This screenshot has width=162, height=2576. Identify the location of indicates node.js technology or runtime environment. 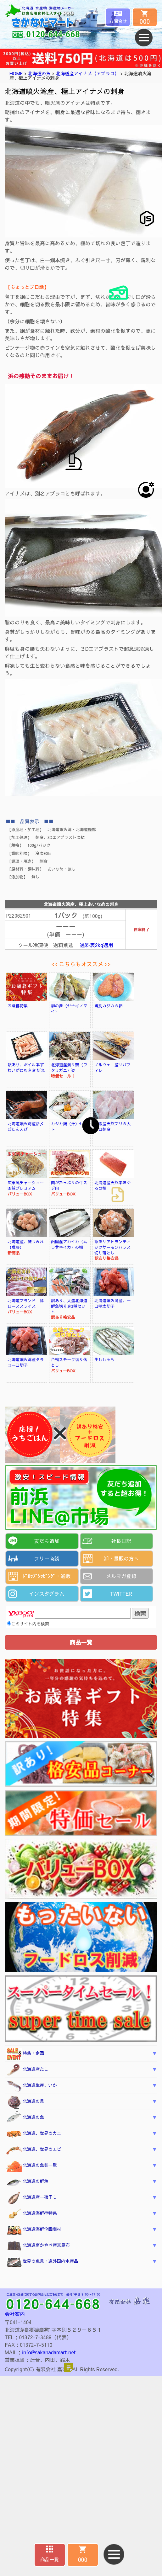
(147, 219).